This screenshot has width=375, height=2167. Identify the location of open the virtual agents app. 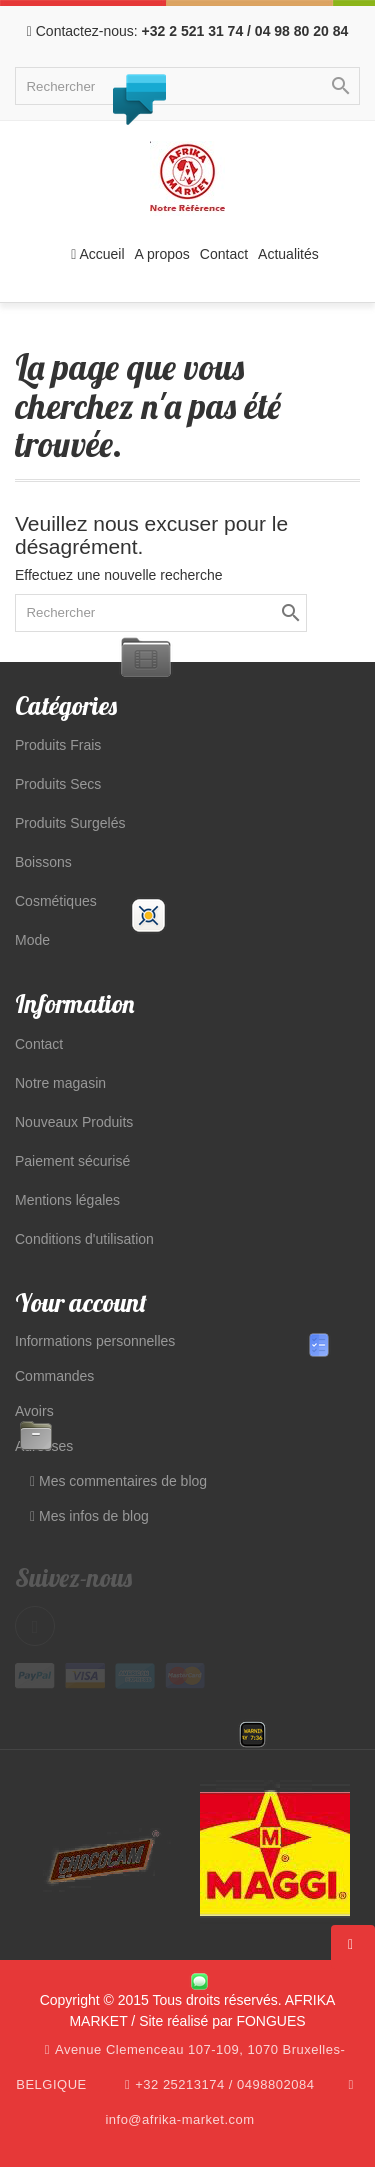
(139, 98).